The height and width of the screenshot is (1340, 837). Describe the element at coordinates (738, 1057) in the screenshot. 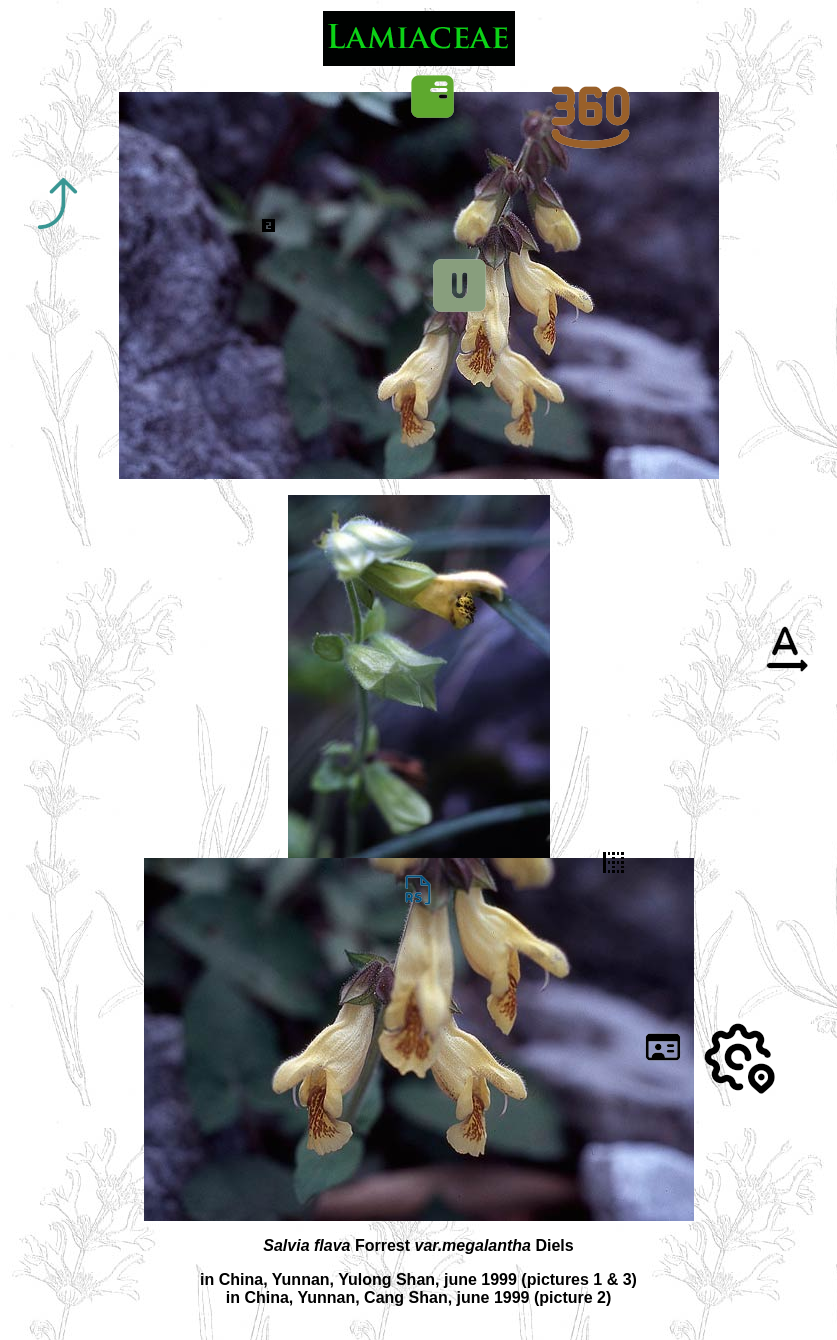

I see `pin settings to a specific location` at that location.